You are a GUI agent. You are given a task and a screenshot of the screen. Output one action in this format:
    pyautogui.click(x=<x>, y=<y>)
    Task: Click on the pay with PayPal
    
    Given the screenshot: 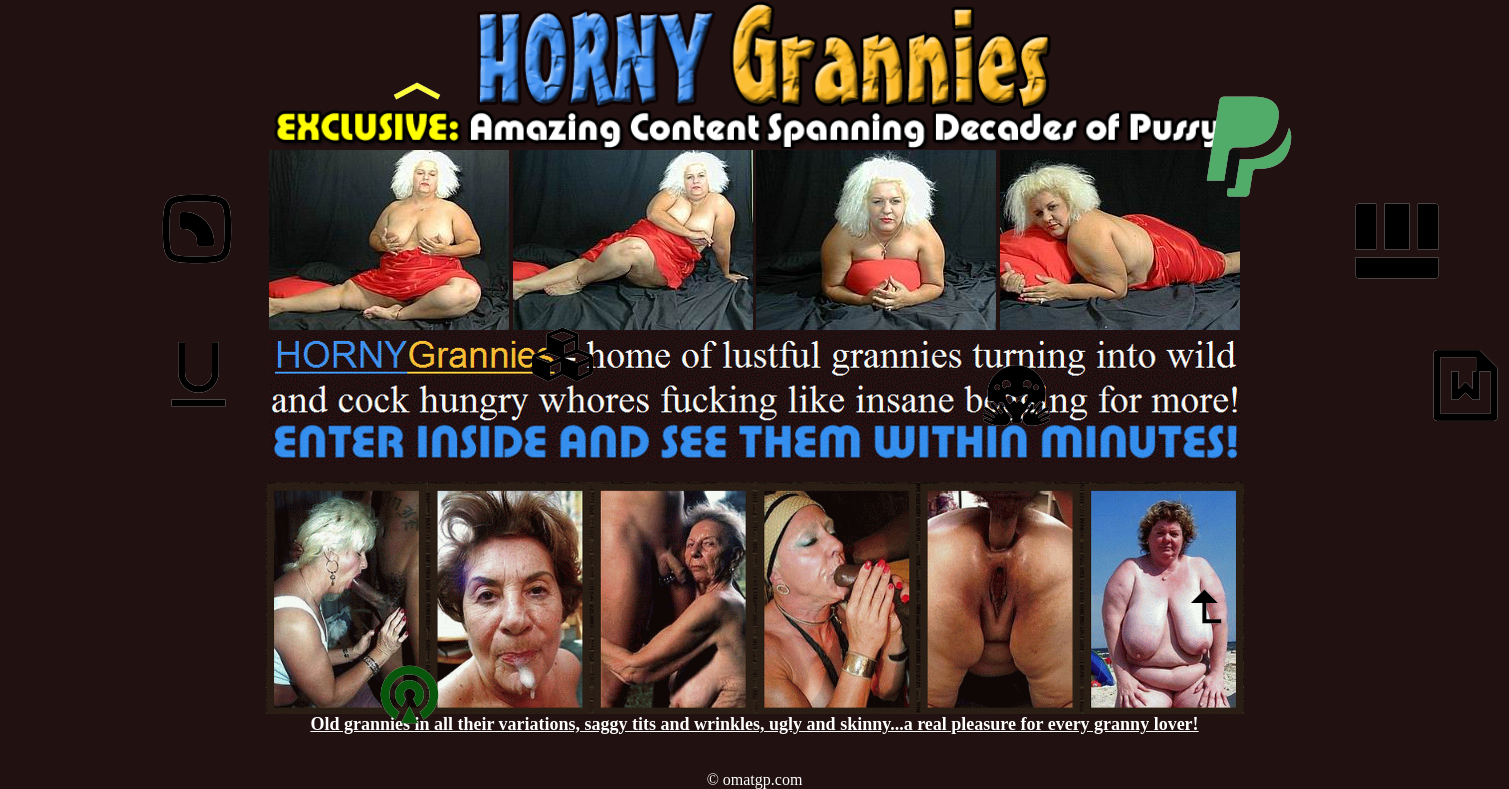 What is the action you would take?
    pyautogui.click(x=1250, y=145)
    